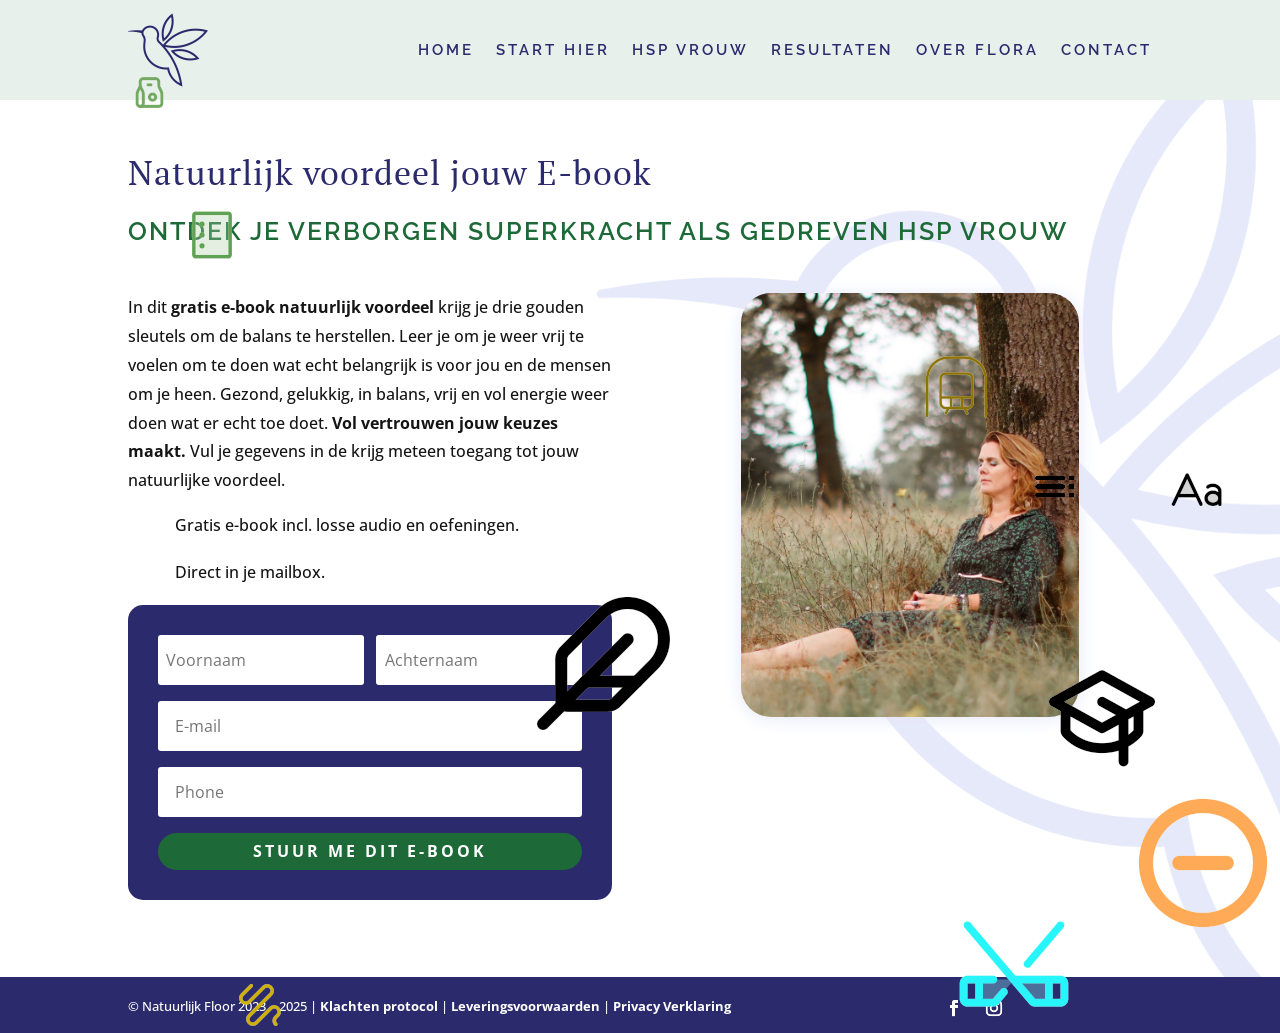 This screenshot has height=1033, width=1280. Describe the element at coordinates (149, 92) in the screenshot. I see `view your shopping bag` at that location.